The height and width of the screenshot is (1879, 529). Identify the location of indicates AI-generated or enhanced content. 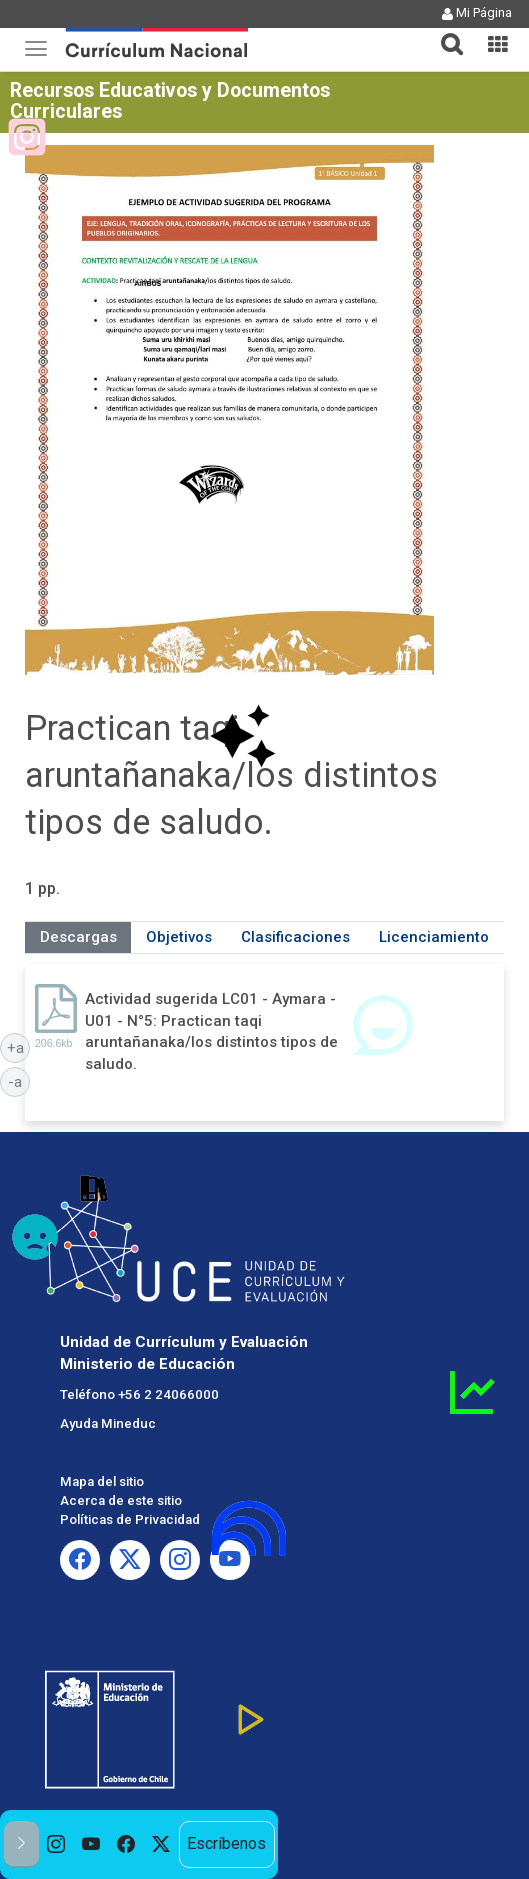
(244, 736).